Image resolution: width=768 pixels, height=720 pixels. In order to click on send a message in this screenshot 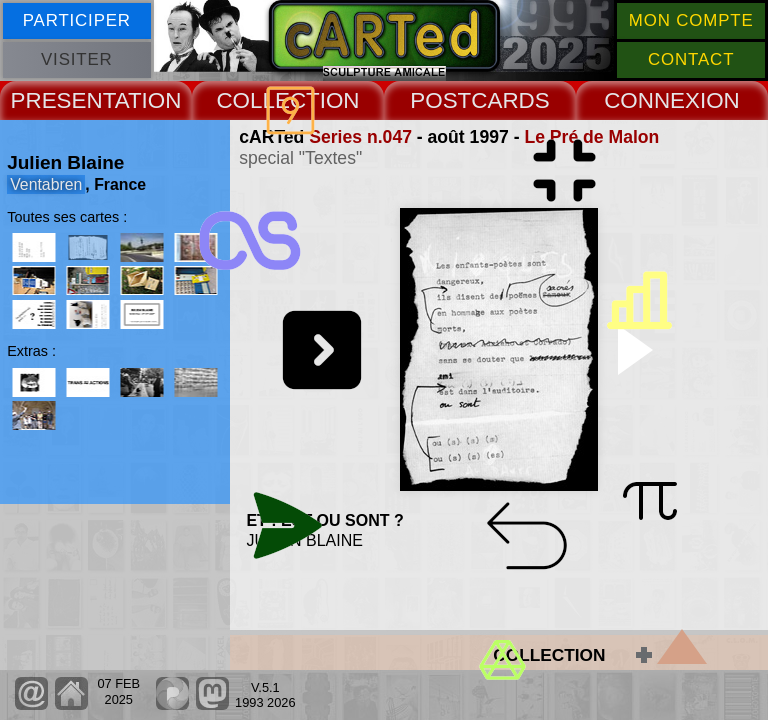, I will do `click(286, 525)`.